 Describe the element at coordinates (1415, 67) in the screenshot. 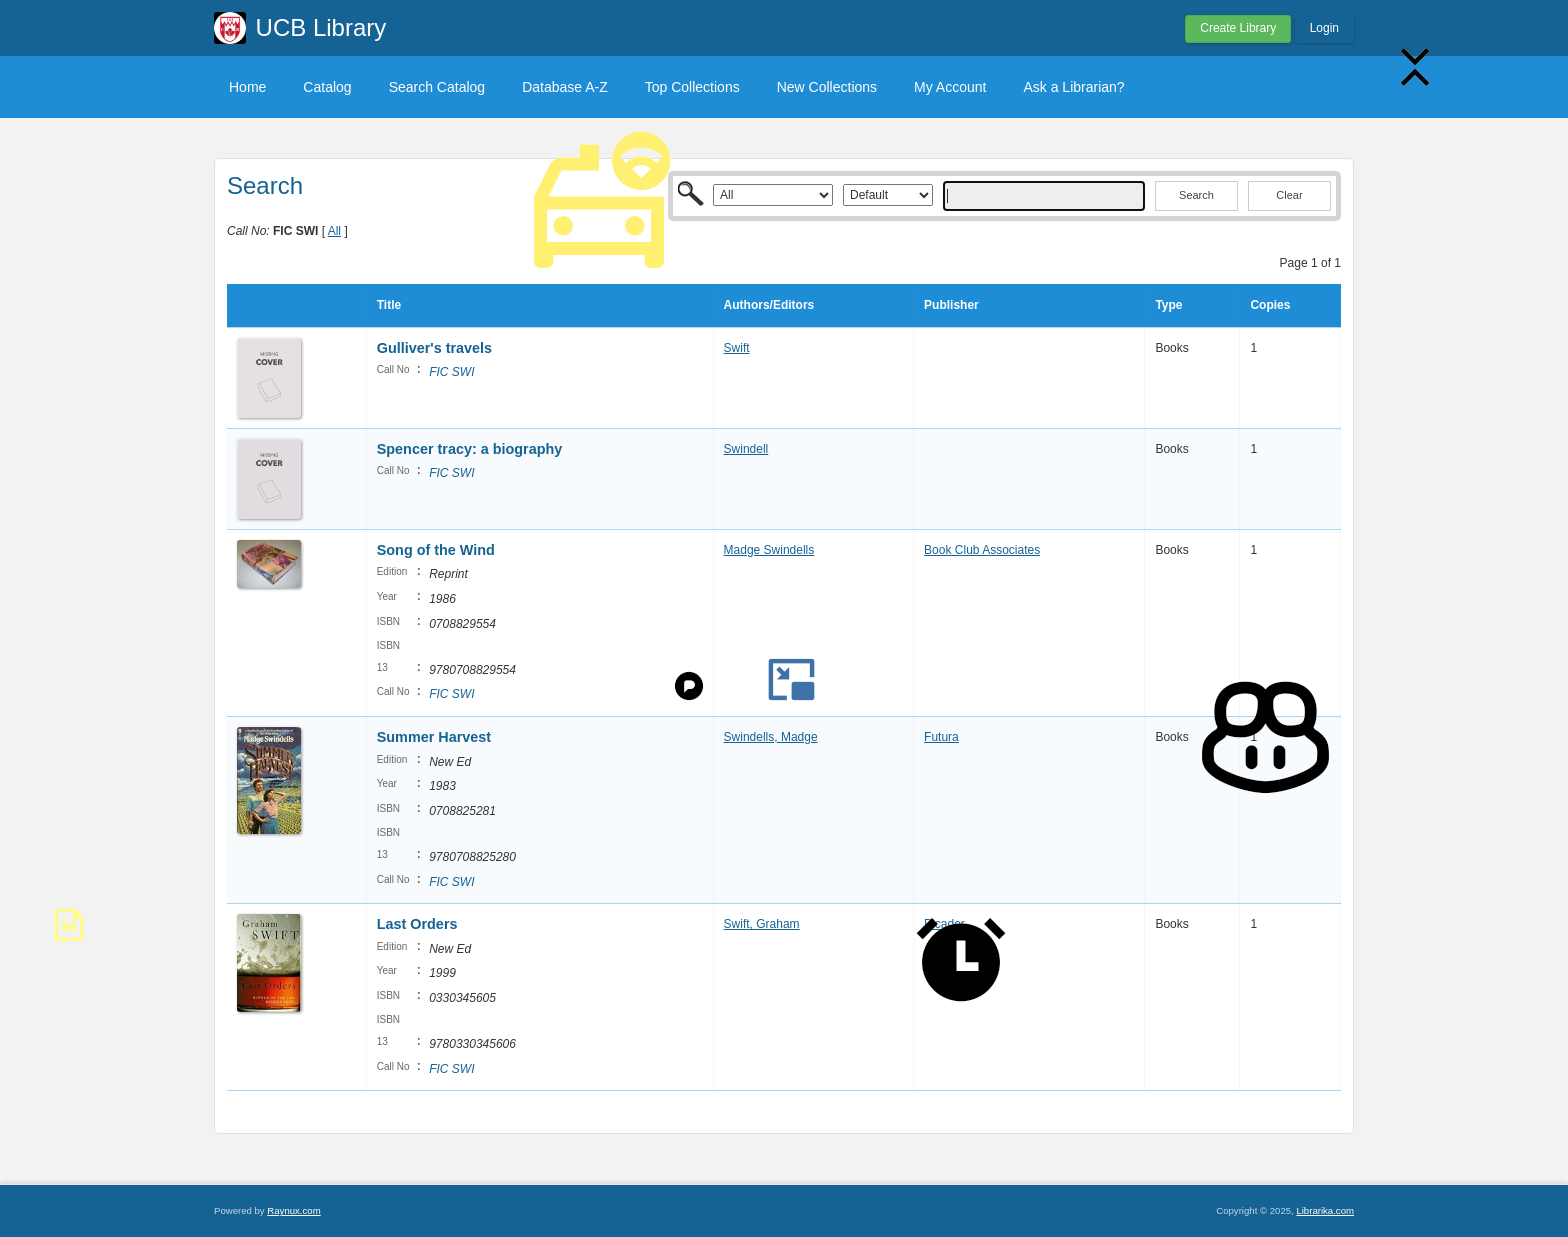

I see `collapse or contract content vertically` at that location.